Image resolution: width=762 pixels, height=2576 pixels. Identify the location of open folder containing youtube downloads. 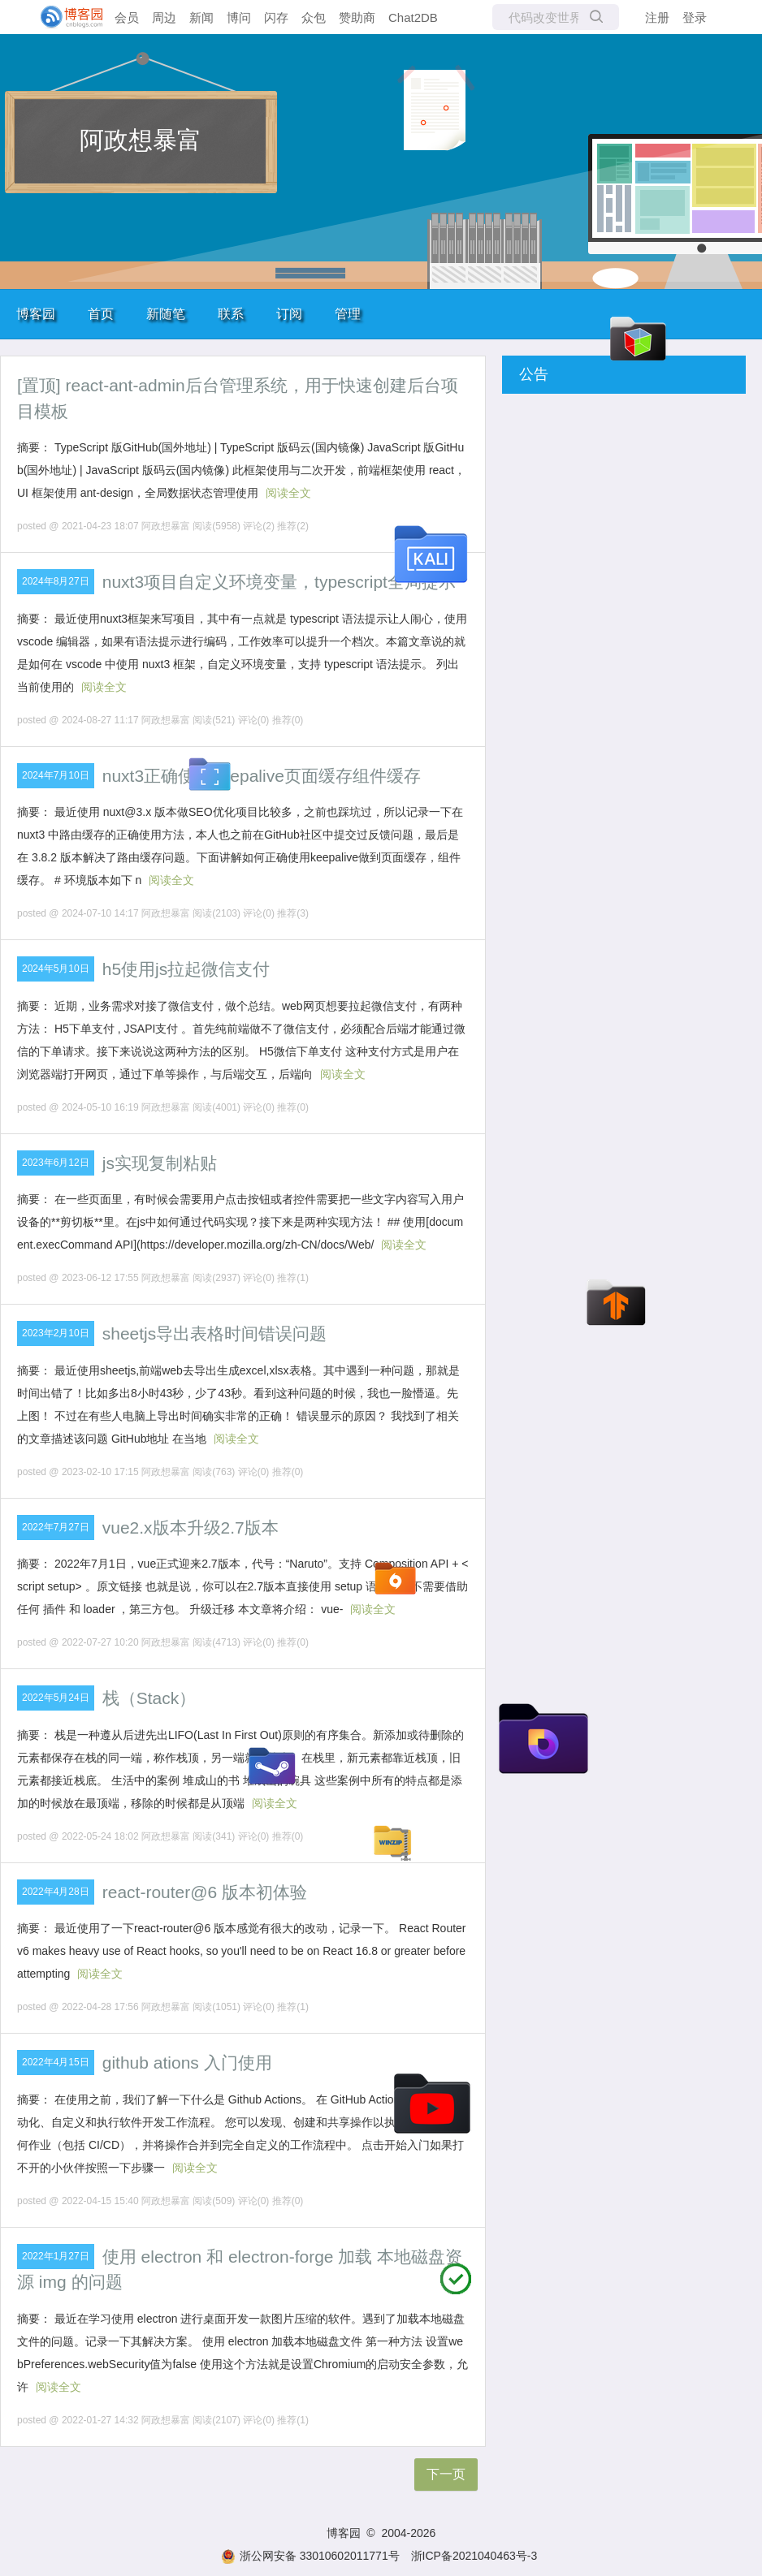
(431, 2105).